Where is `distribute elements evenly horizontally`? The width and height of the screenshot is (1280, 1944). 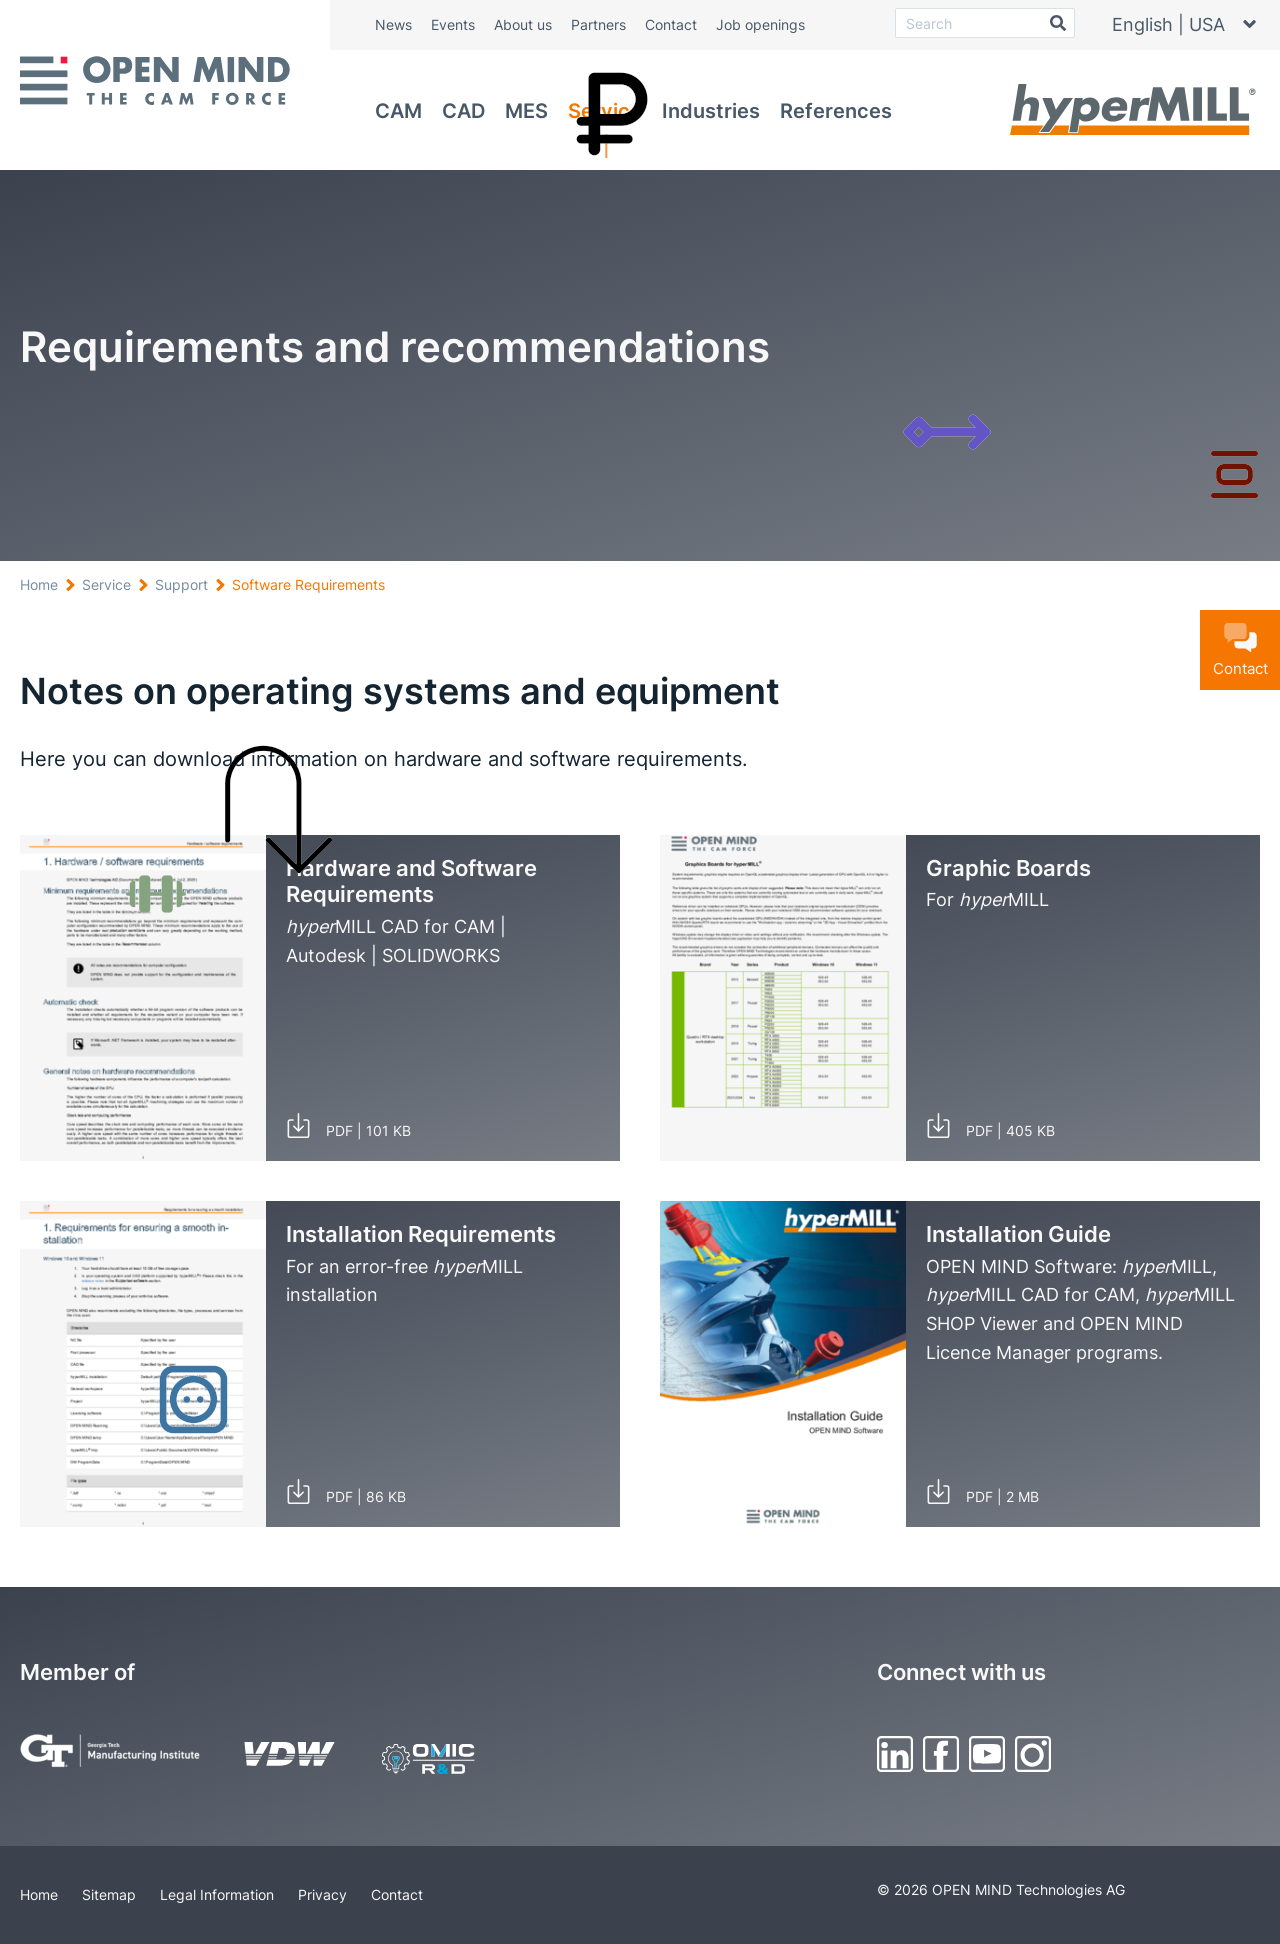 distribute elements evenly horizontally is located at coordinates (1234, 474).